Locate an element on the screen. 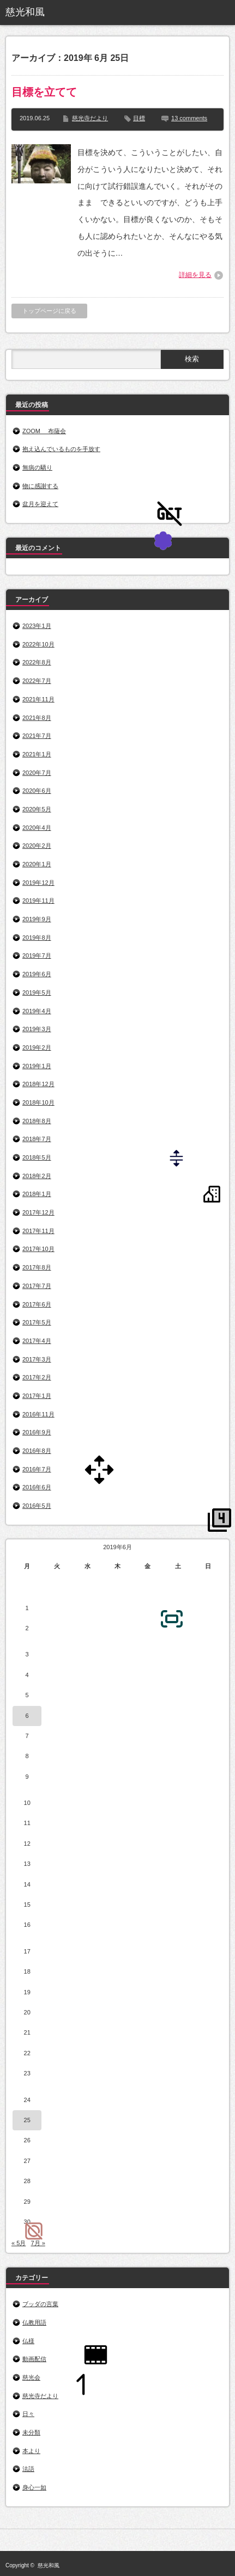 Image resolution: width=235 pixels, height=2576 pixels. scan a photo or document using the camera is located at coordinates (172, 1619).